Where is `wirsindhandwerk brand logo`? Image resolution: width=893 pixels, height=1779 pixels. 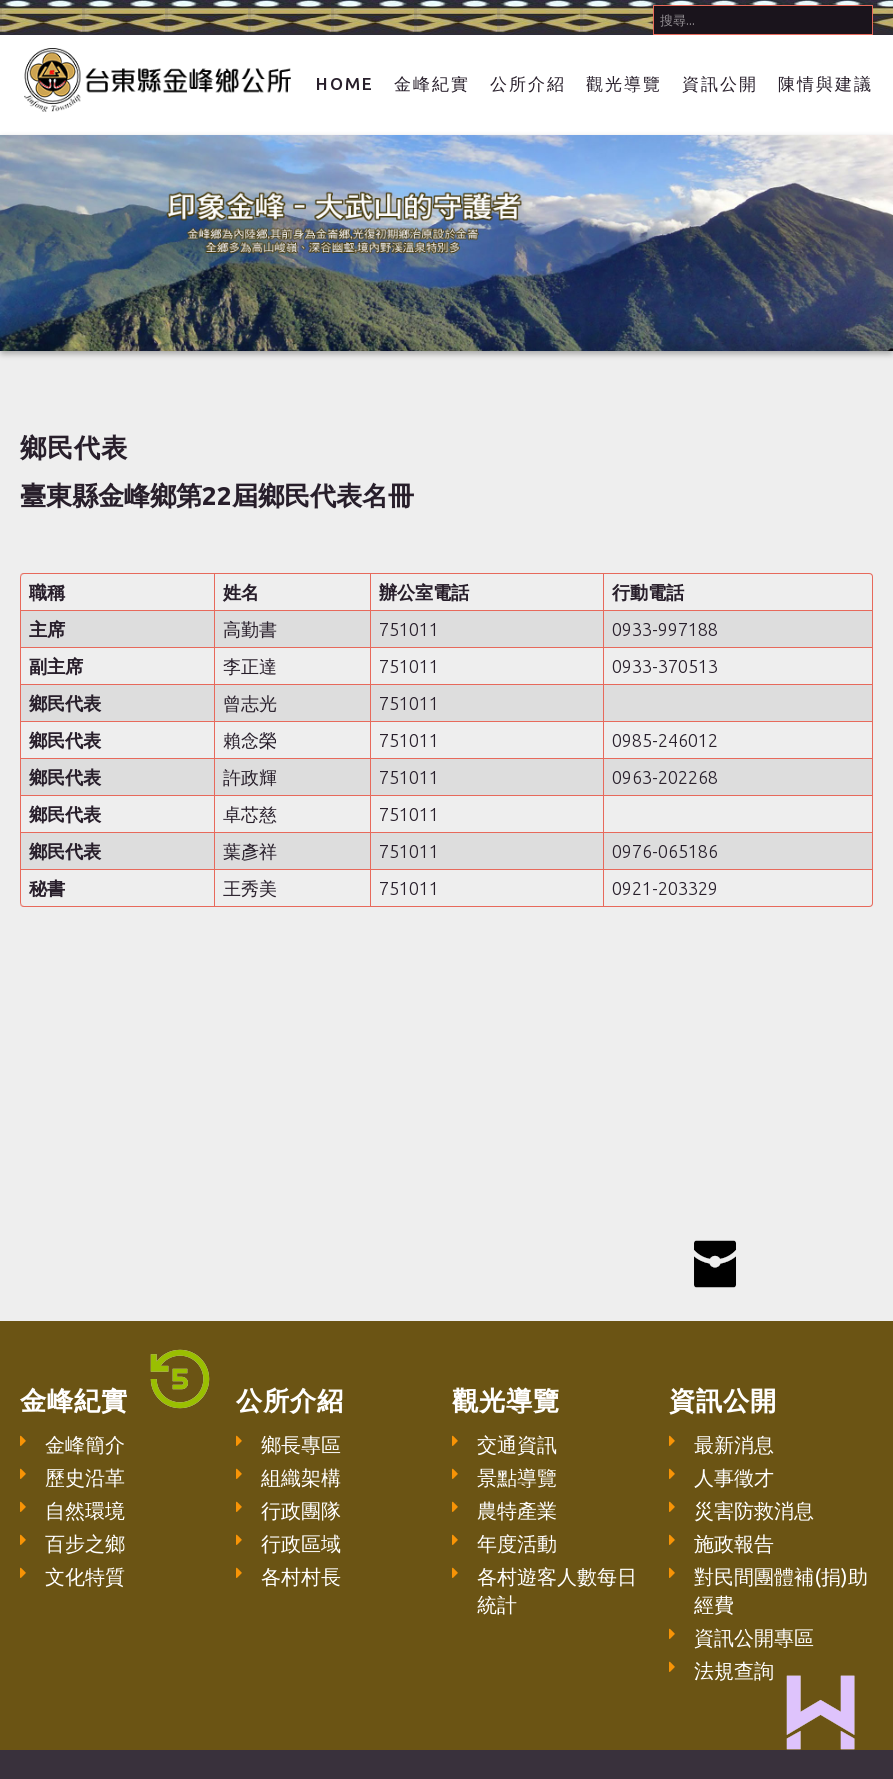 wirsindhandwerk brand logo is located at coordinates (820, 1712).